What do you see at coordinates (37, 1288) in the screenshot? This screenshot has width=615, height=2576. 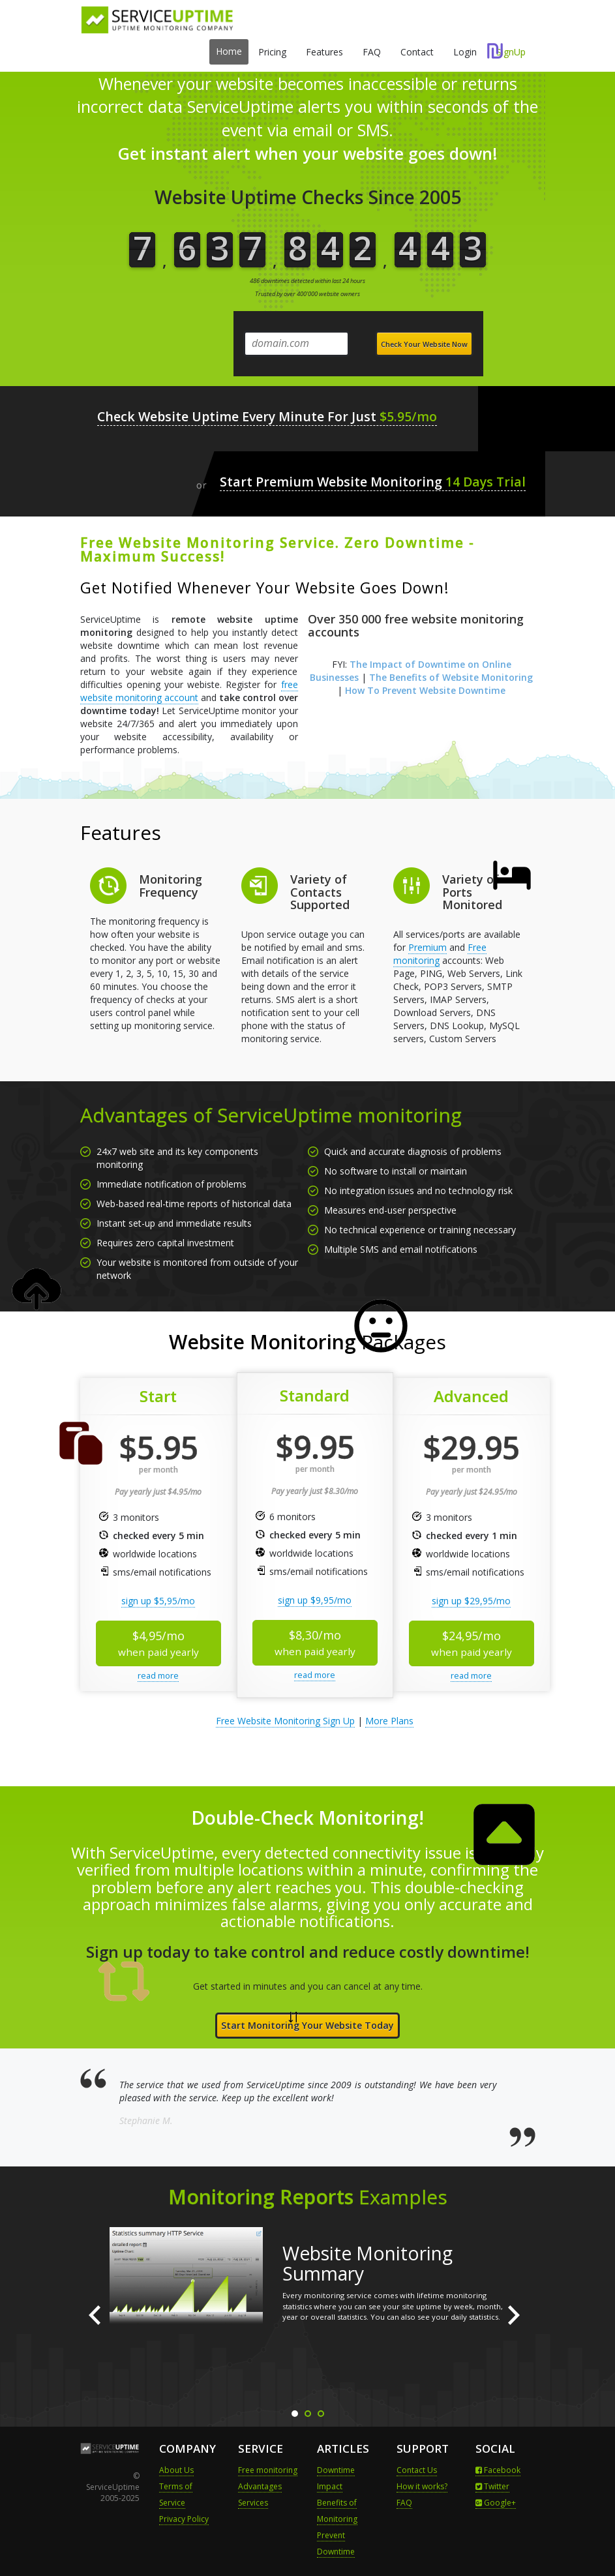 I see `upload a file to cloud storage` at bounding box center [37, 1288].